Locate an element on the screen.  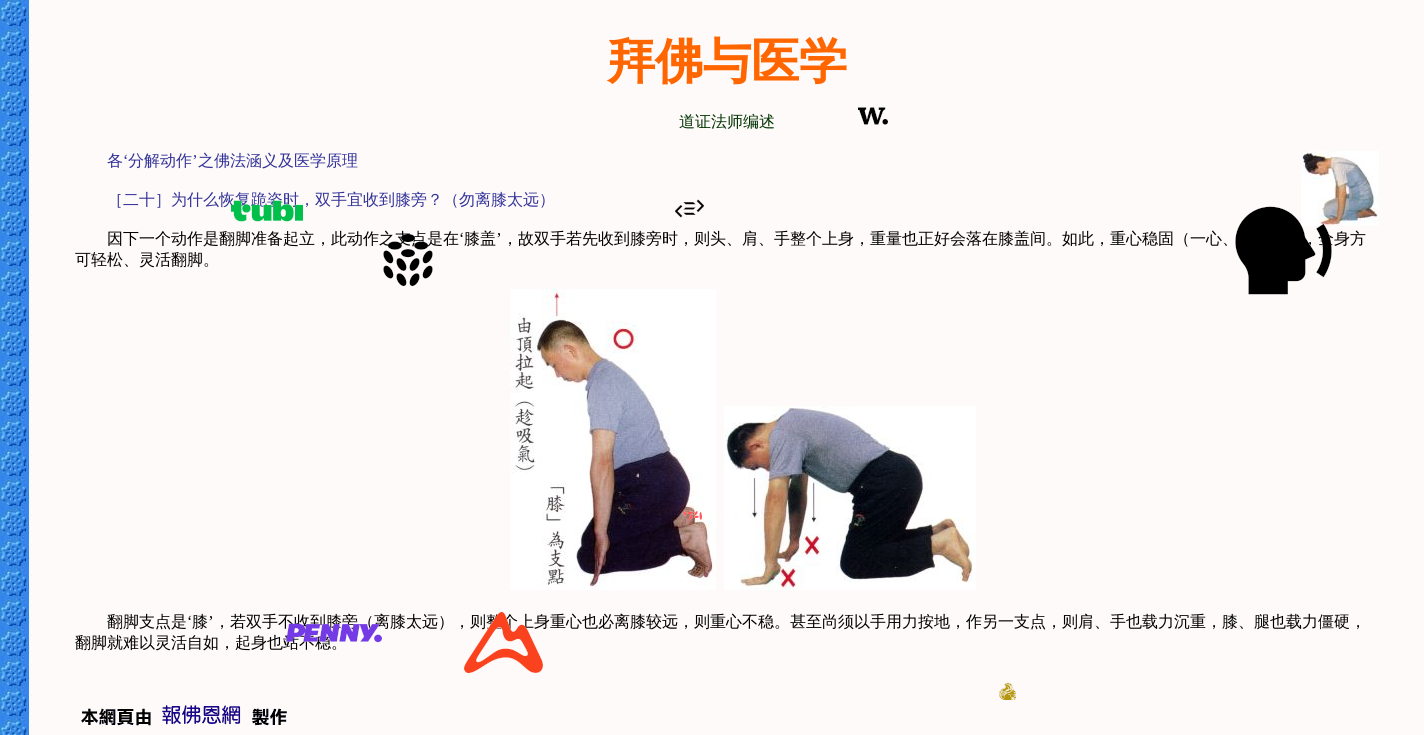
apache flink logo is located at coordinates (1007, 691).